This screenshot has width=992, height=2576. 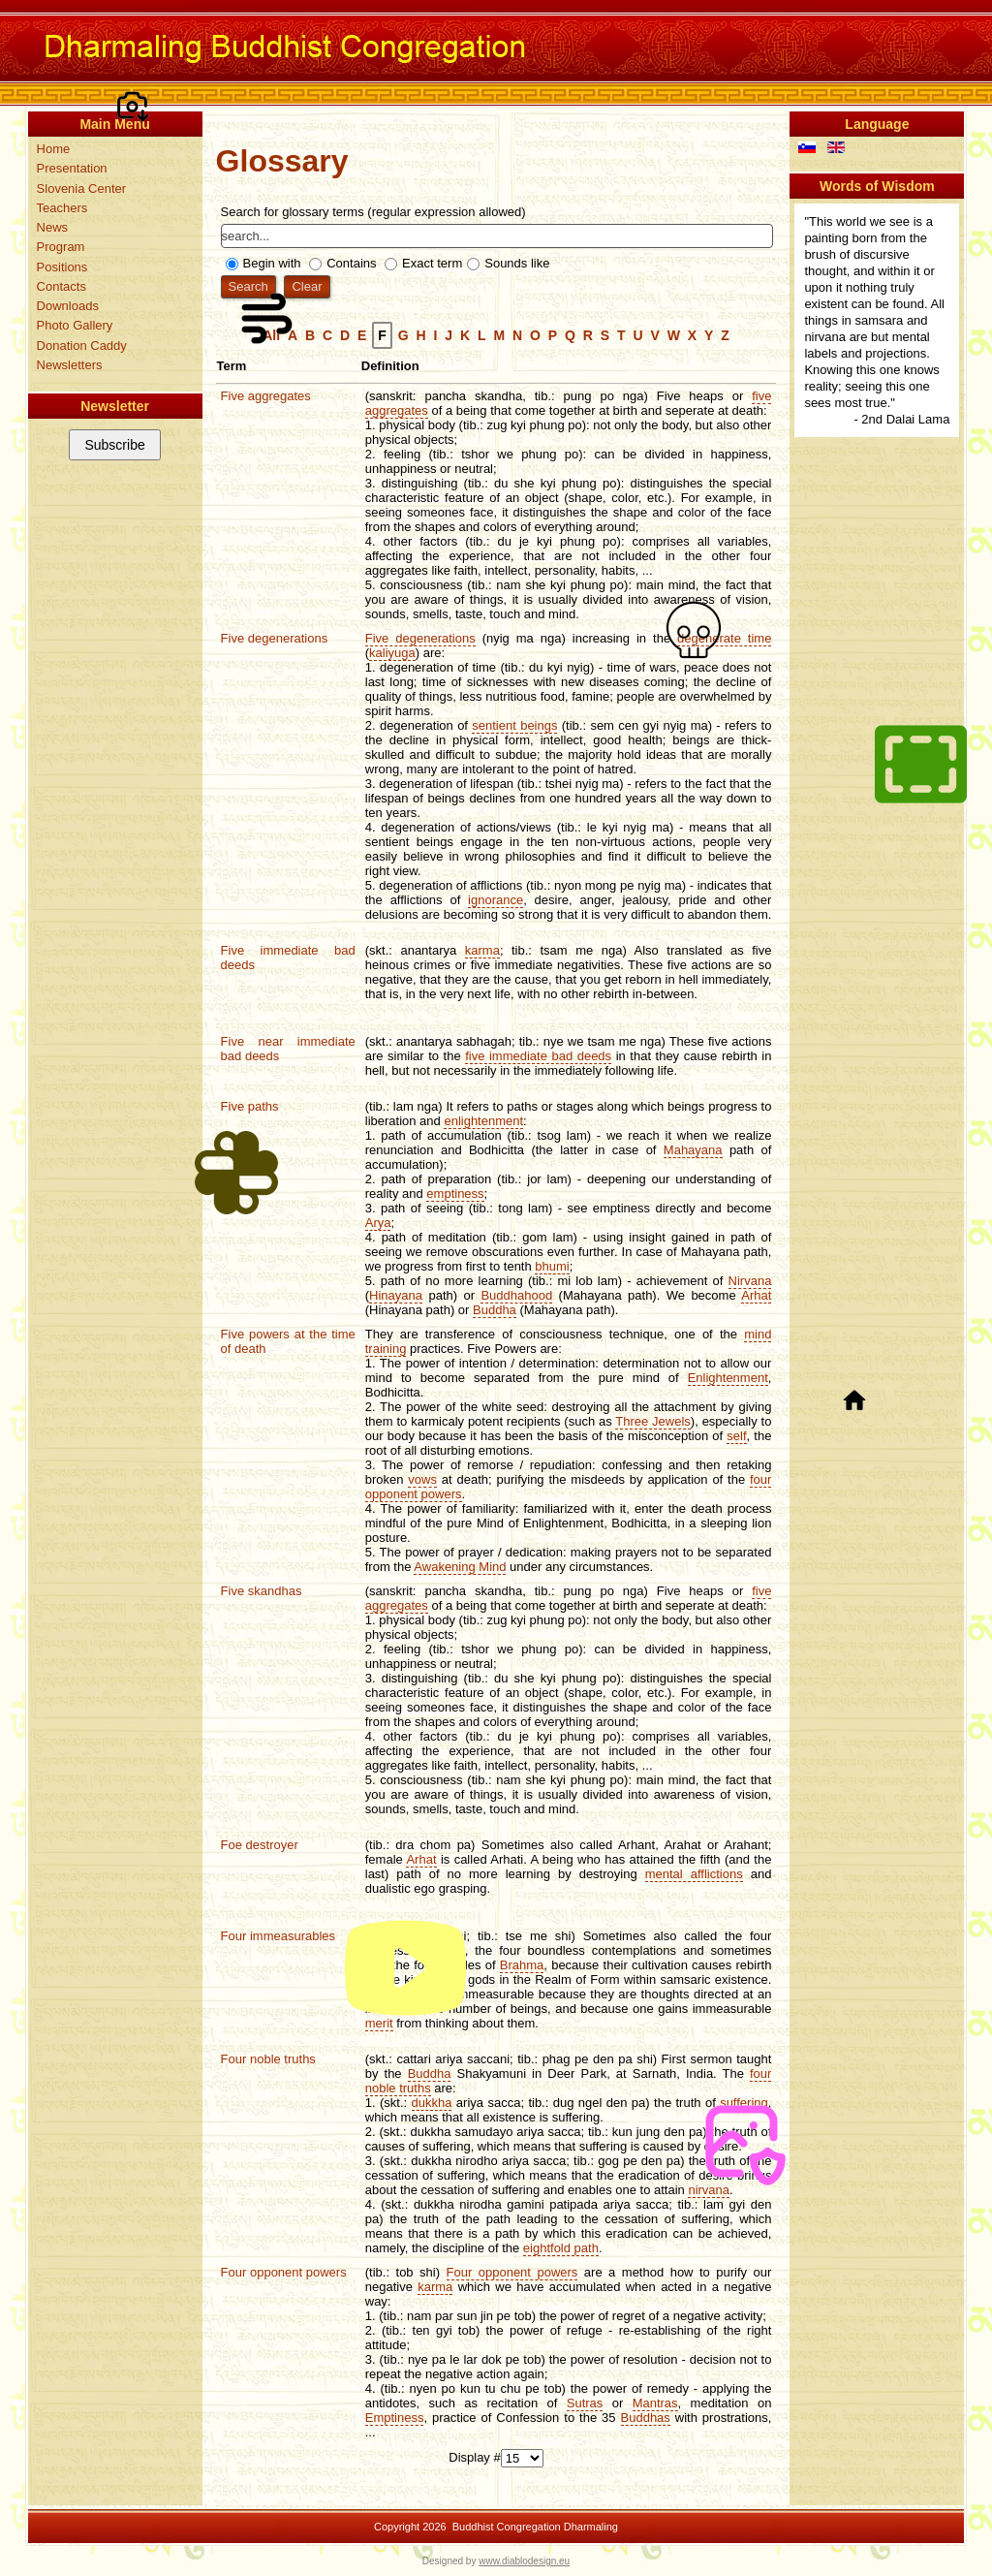 What do you see at coordinates (694, 631) in the screenshot?
I see `indicates dangerous or hazardous content` at bounding box center [694, 631].